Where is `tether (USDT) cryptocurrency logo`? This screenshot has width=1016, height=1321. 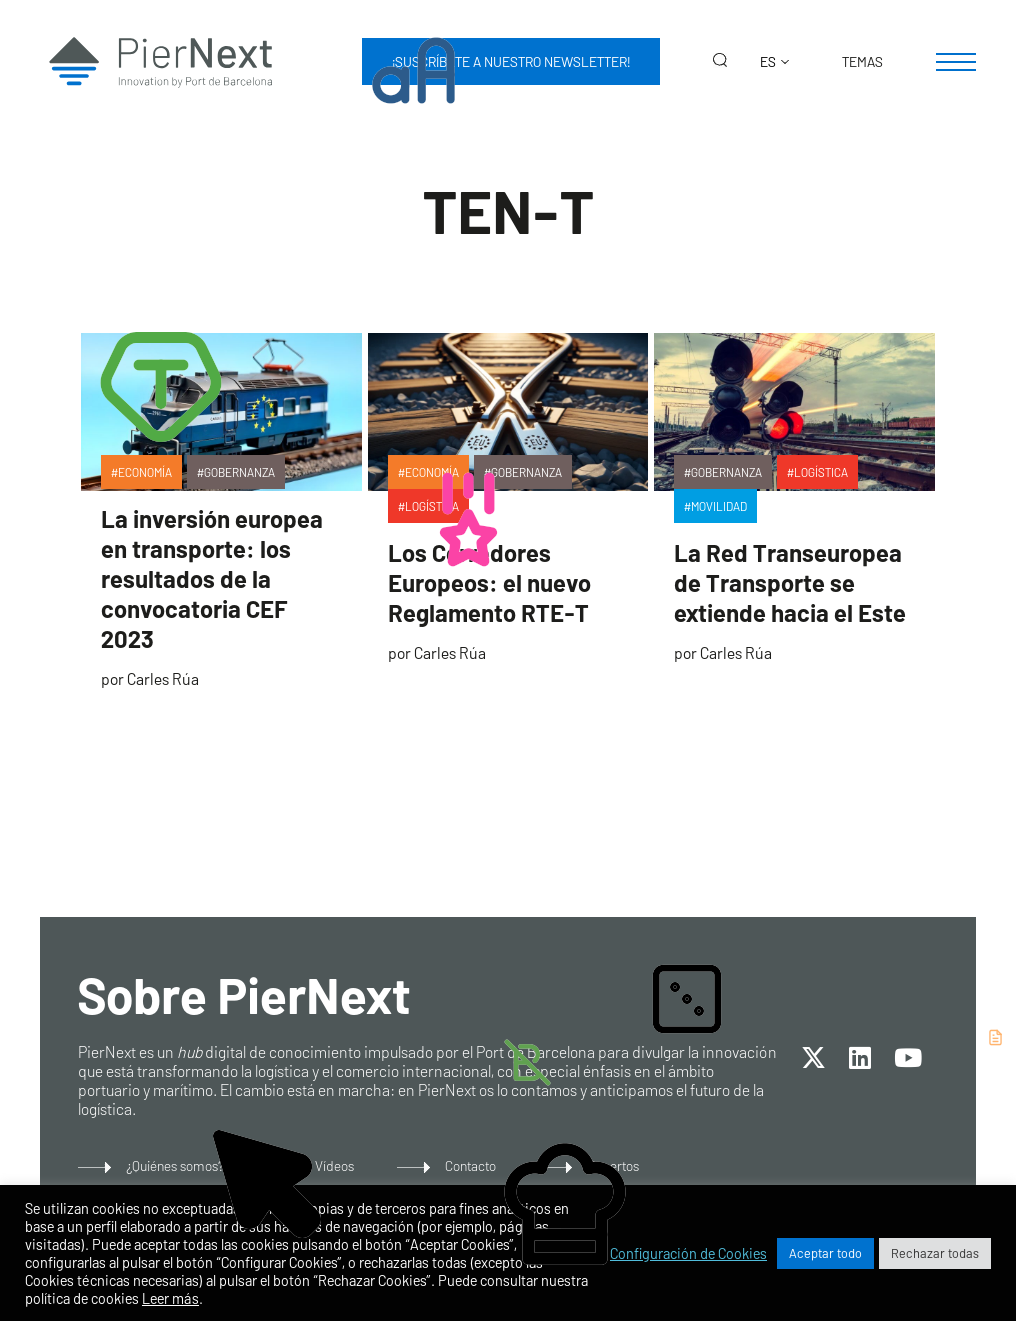 tether (USDT) cryptocurrency logo is located at coordinates (161, 387).